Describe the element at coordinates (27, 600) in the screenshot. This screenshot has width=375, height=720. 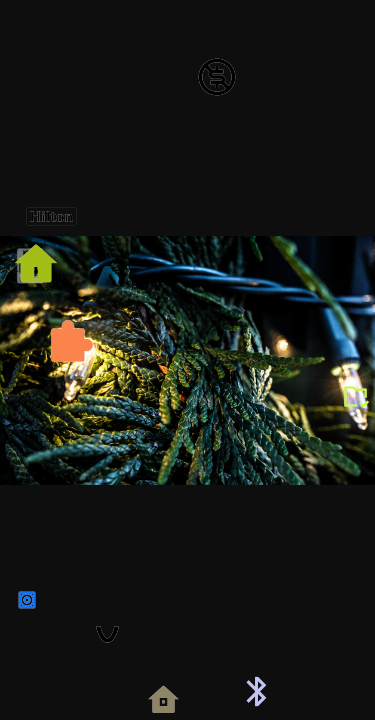
I see `adjust speaker or audio output settings` at that location.